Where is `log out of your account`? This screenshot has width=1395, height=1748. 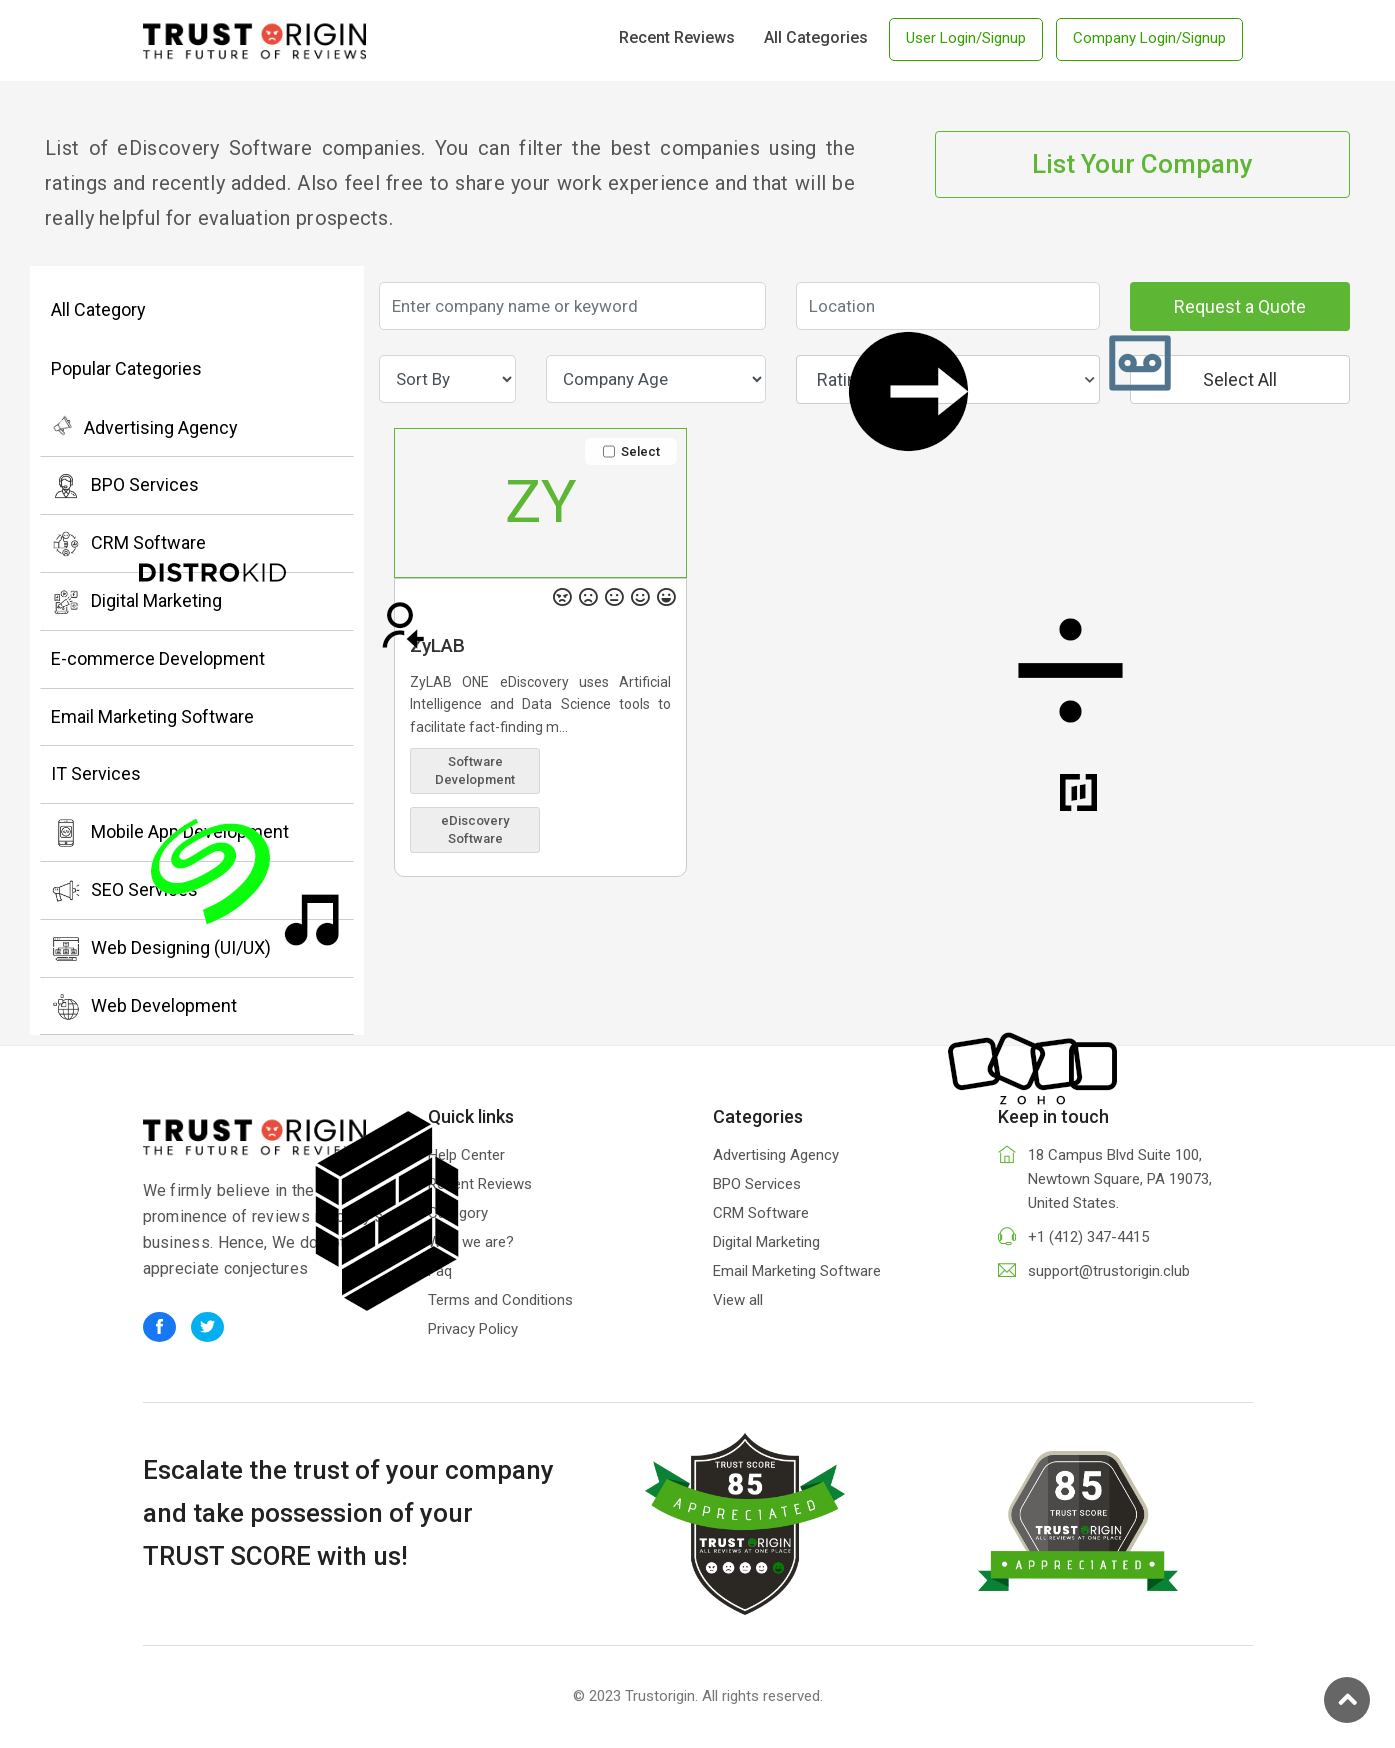
log out of your account is located at coordinates (908, 391).